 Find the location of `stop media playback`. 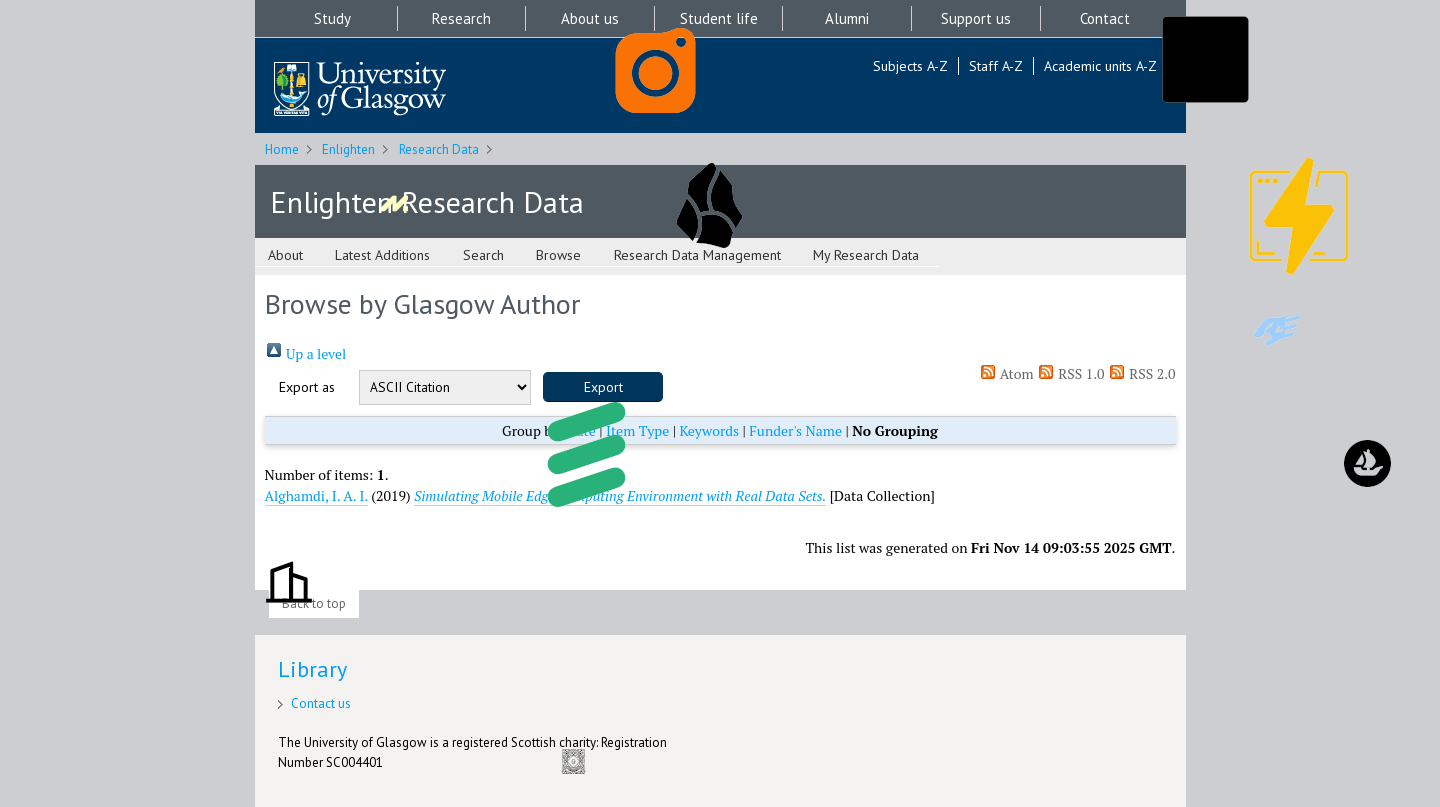

stop media playback is located at coordinates (1205, 59).